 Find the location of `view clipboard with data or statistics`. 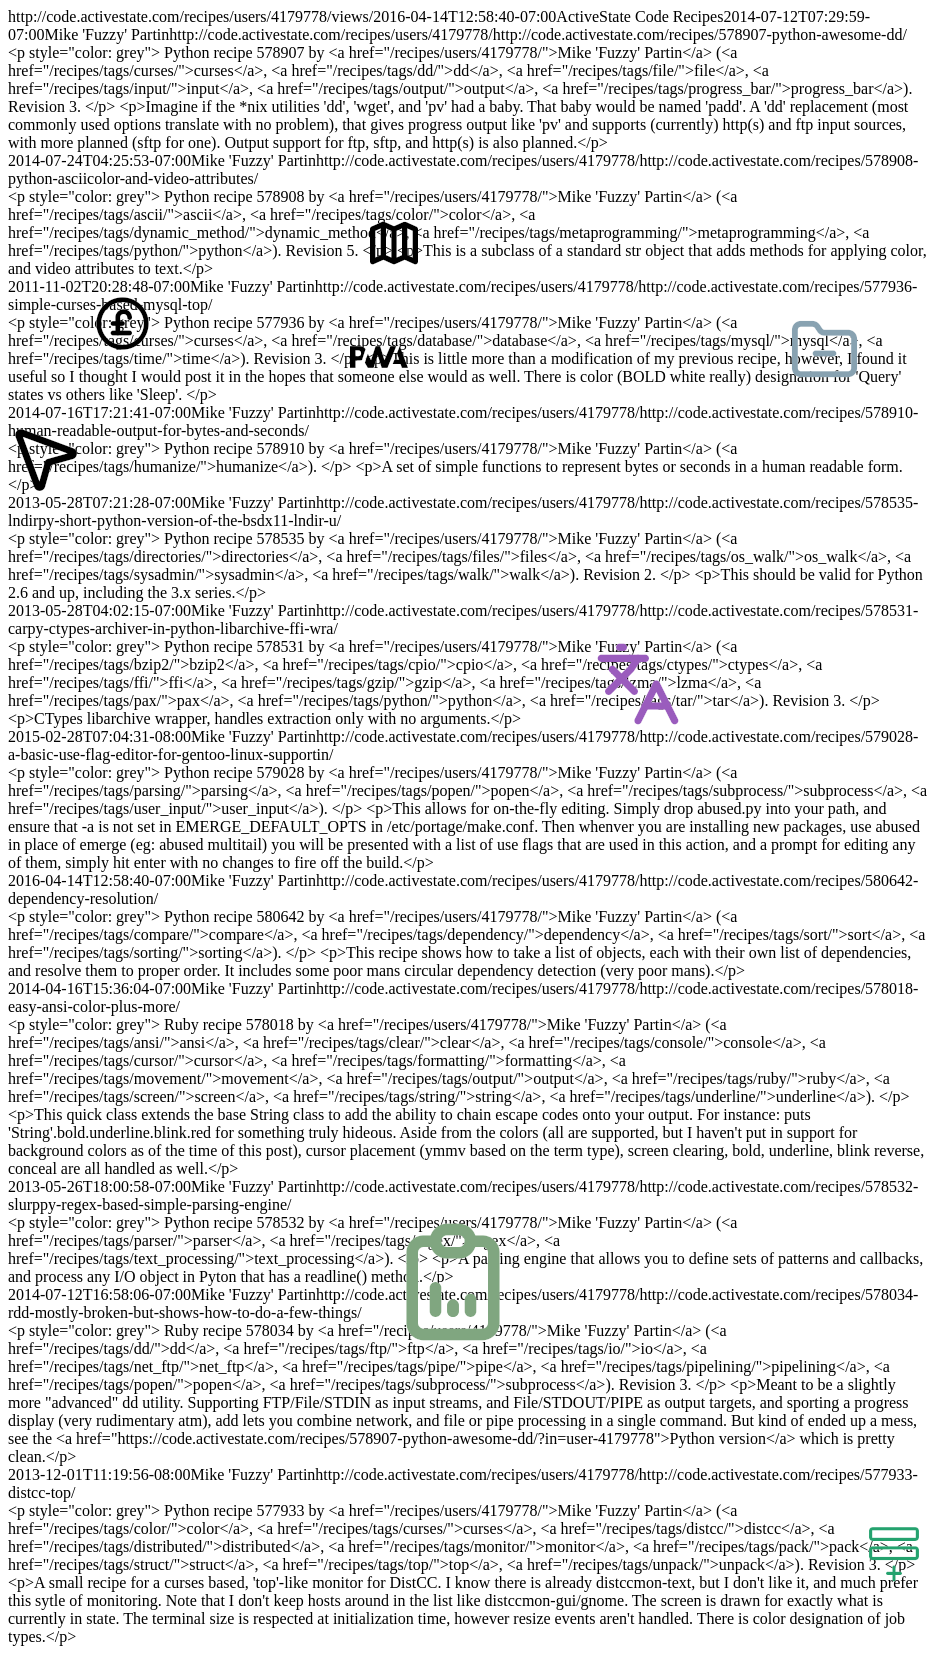

view clipboard with data or statistics is located at coordinates (453, 1282).